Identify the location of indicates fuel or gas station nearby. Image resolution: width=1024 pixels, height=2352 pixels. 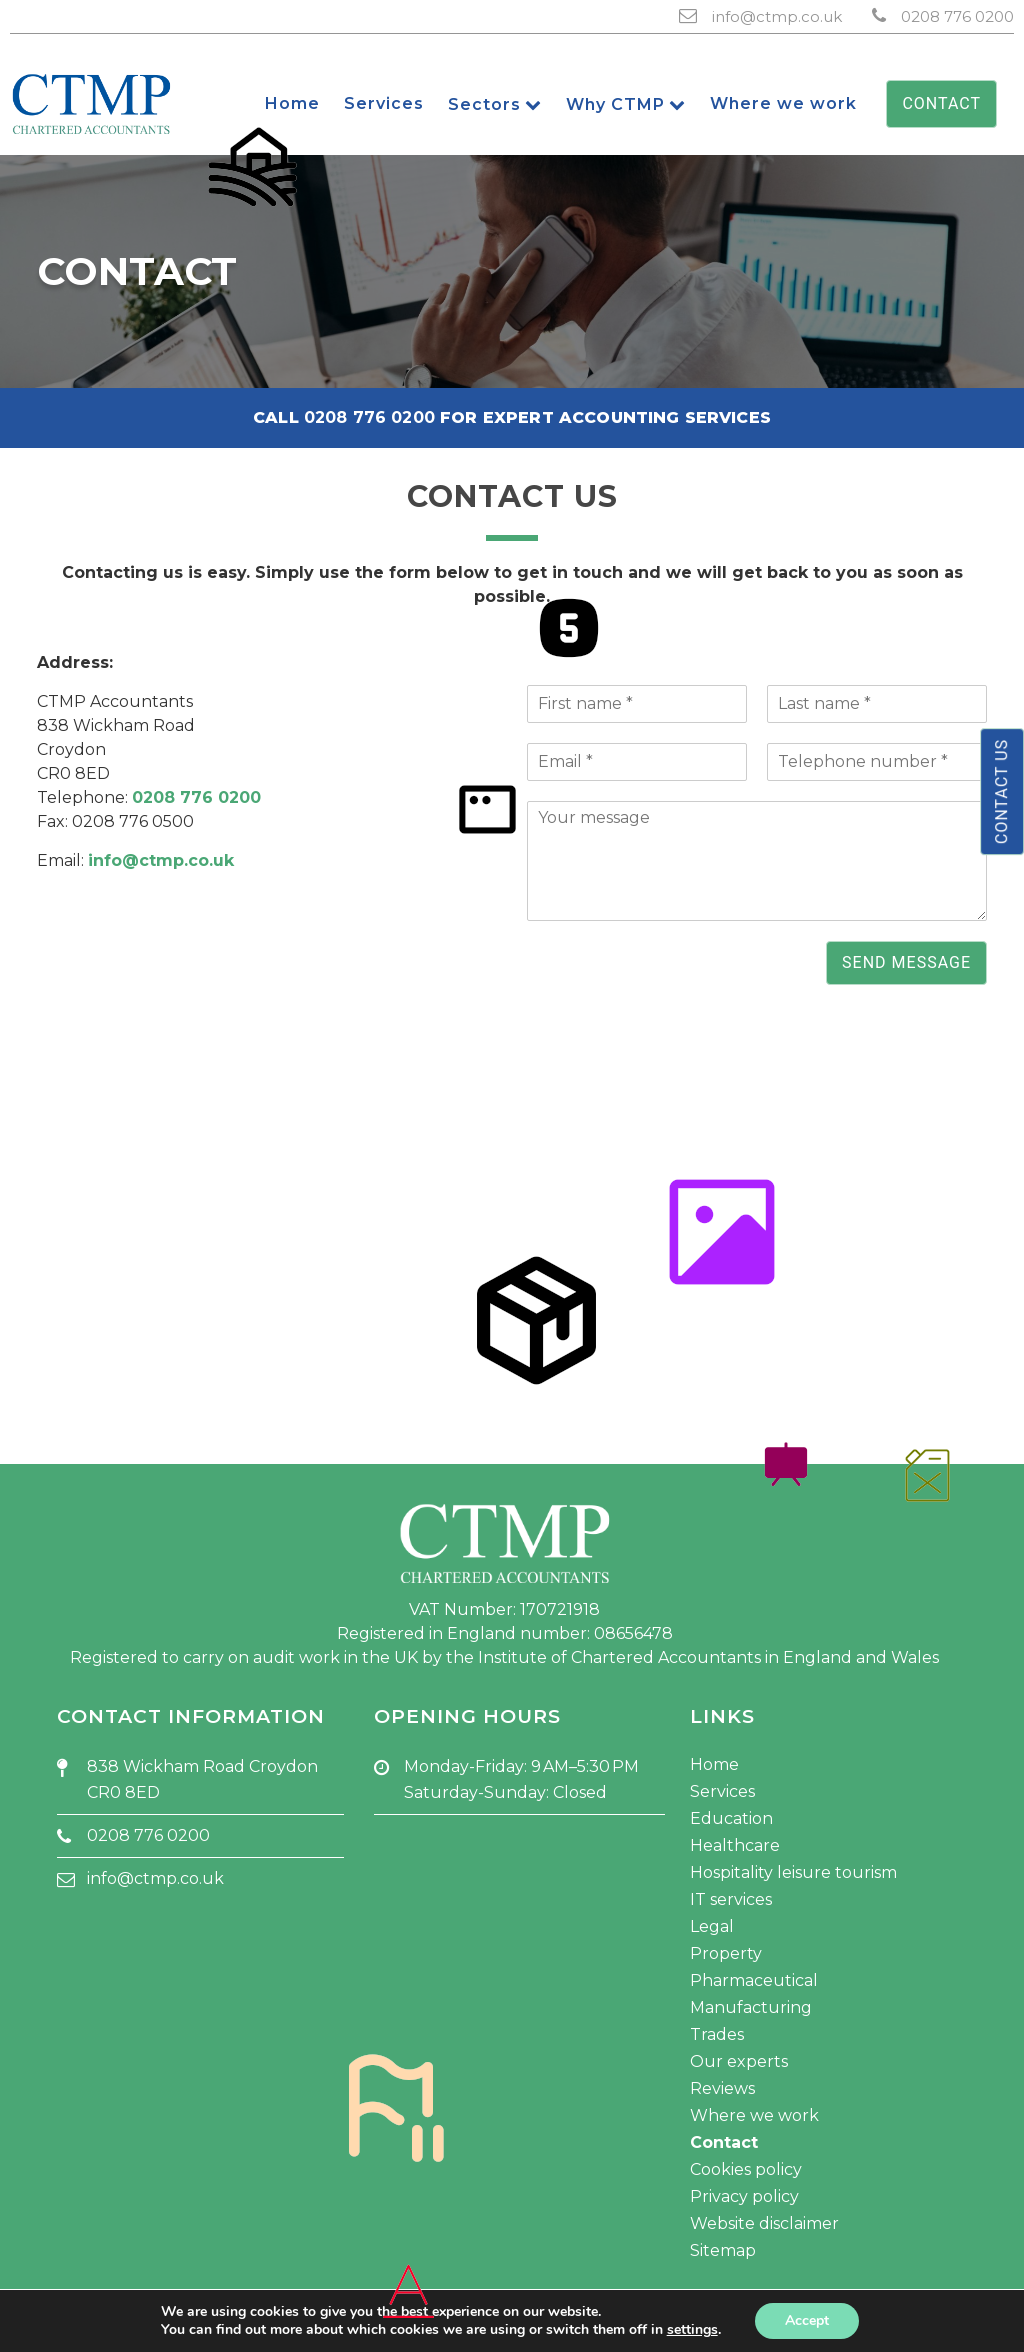
(927, 1475).